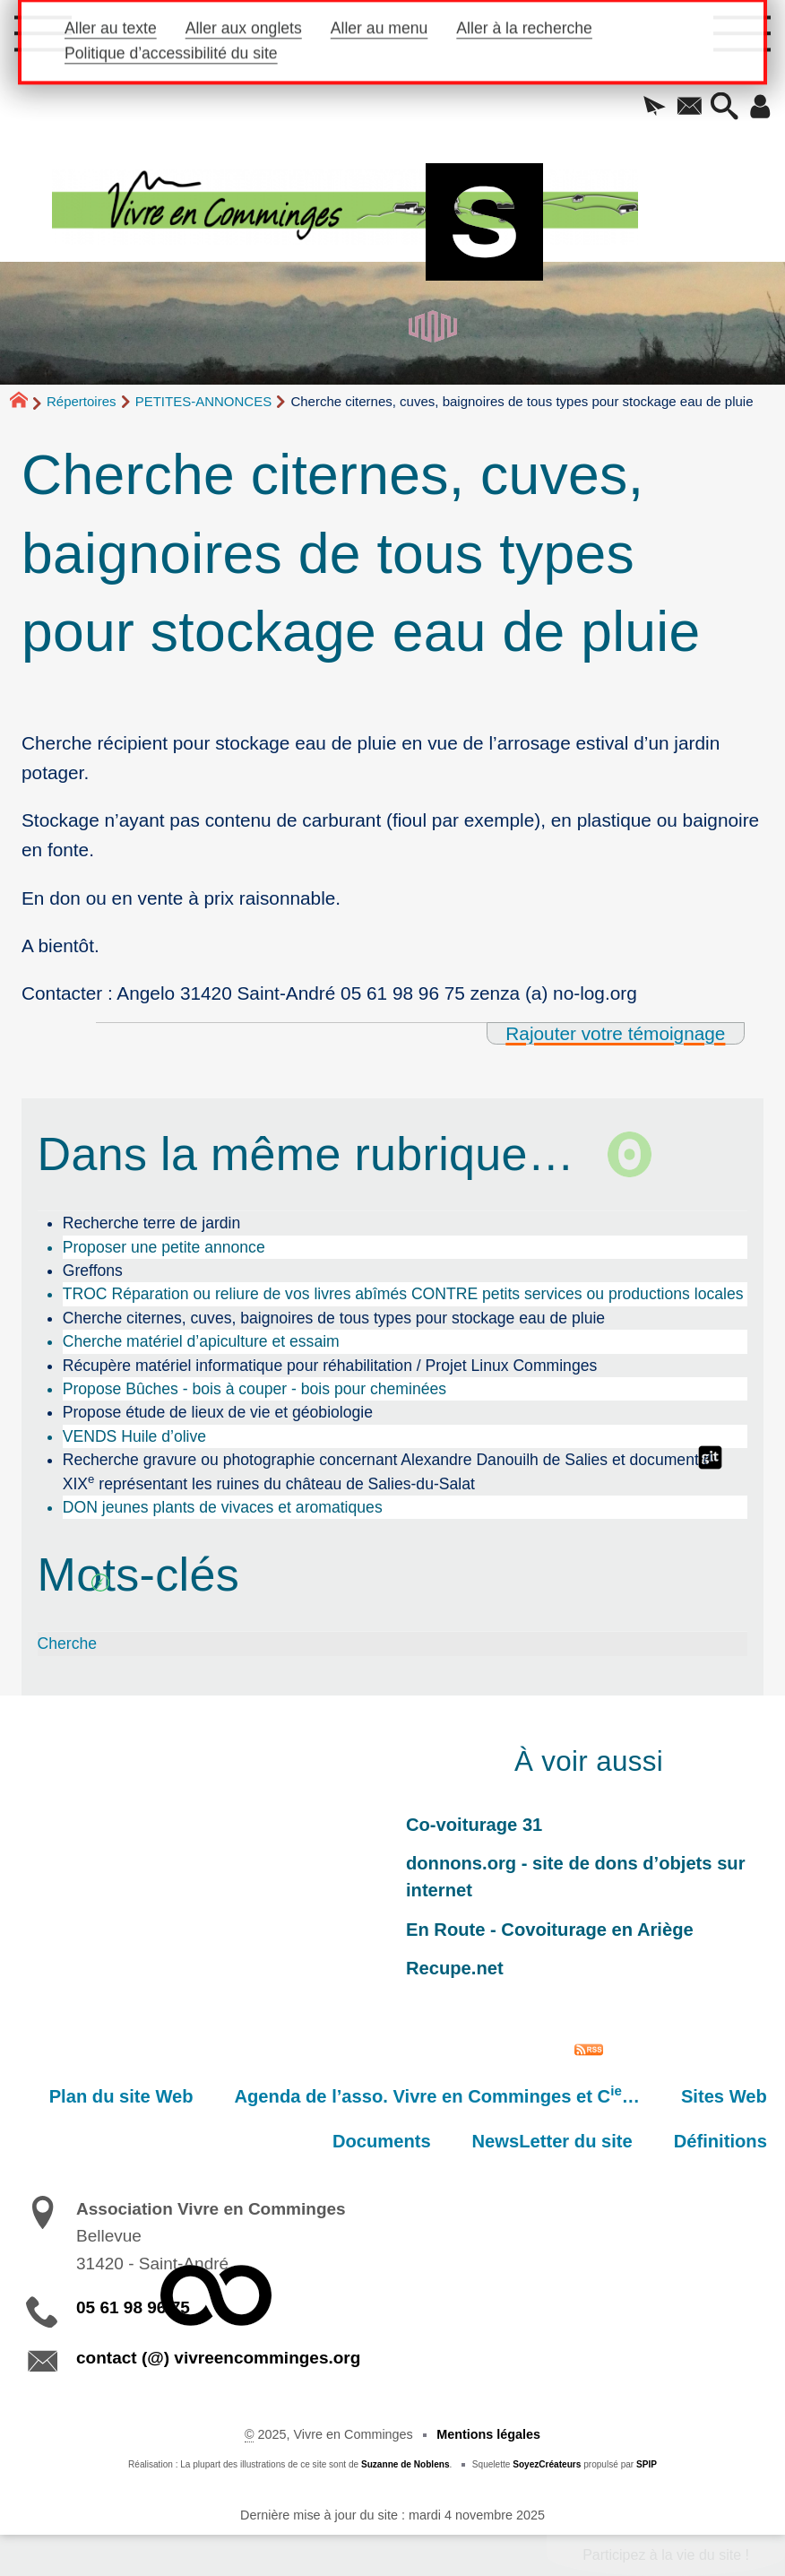 This screenshot has height=2576, width=785. What do you see at coordinates (216, 2295) in the screenshot?
I see `Elegoo brand logo` at bounding box center [216, 2295].